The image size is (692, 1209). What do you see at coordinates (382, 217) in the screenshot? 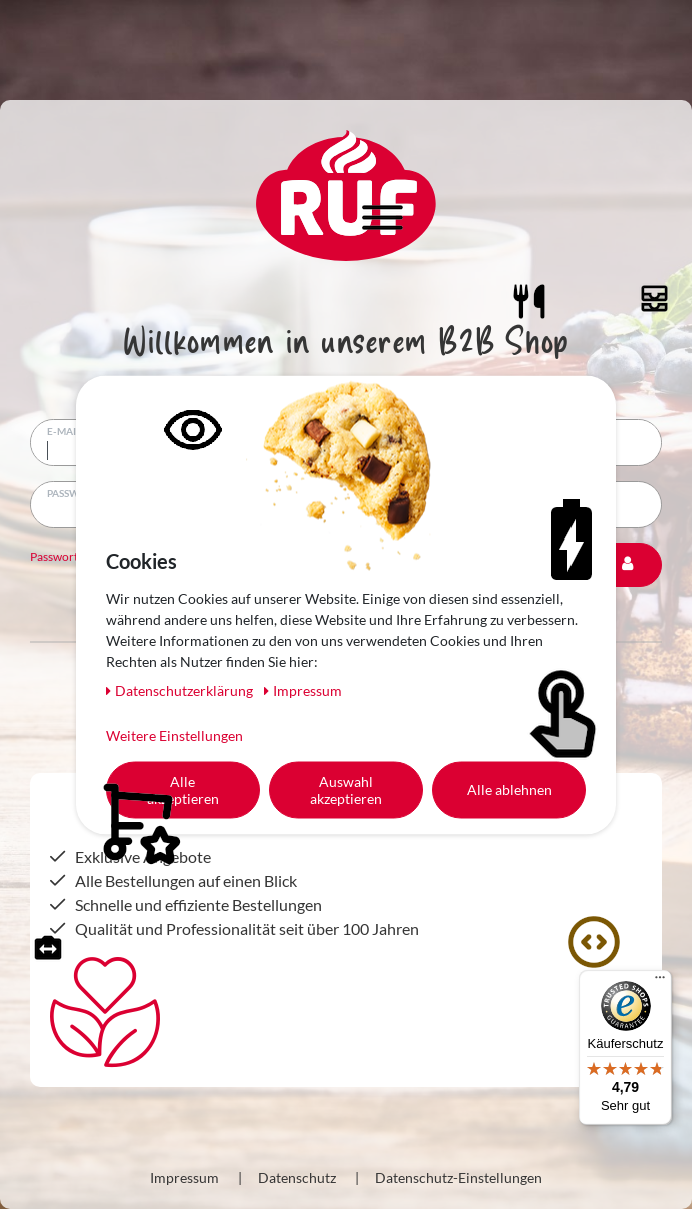
I see `open navigation menu` at bounding box center [382, 217].